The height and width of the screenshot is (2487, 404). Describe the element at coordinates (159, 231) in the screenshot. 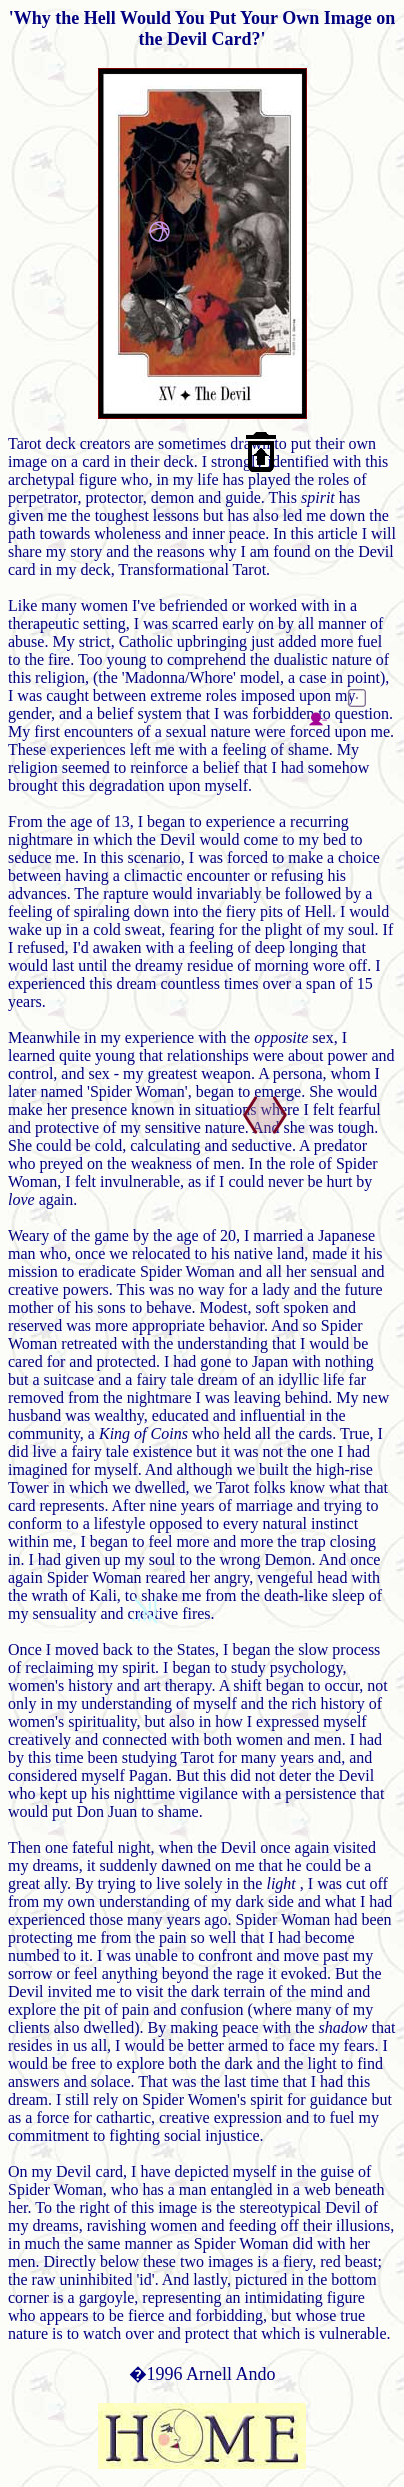

I see `access games or entertainment section` at that location.